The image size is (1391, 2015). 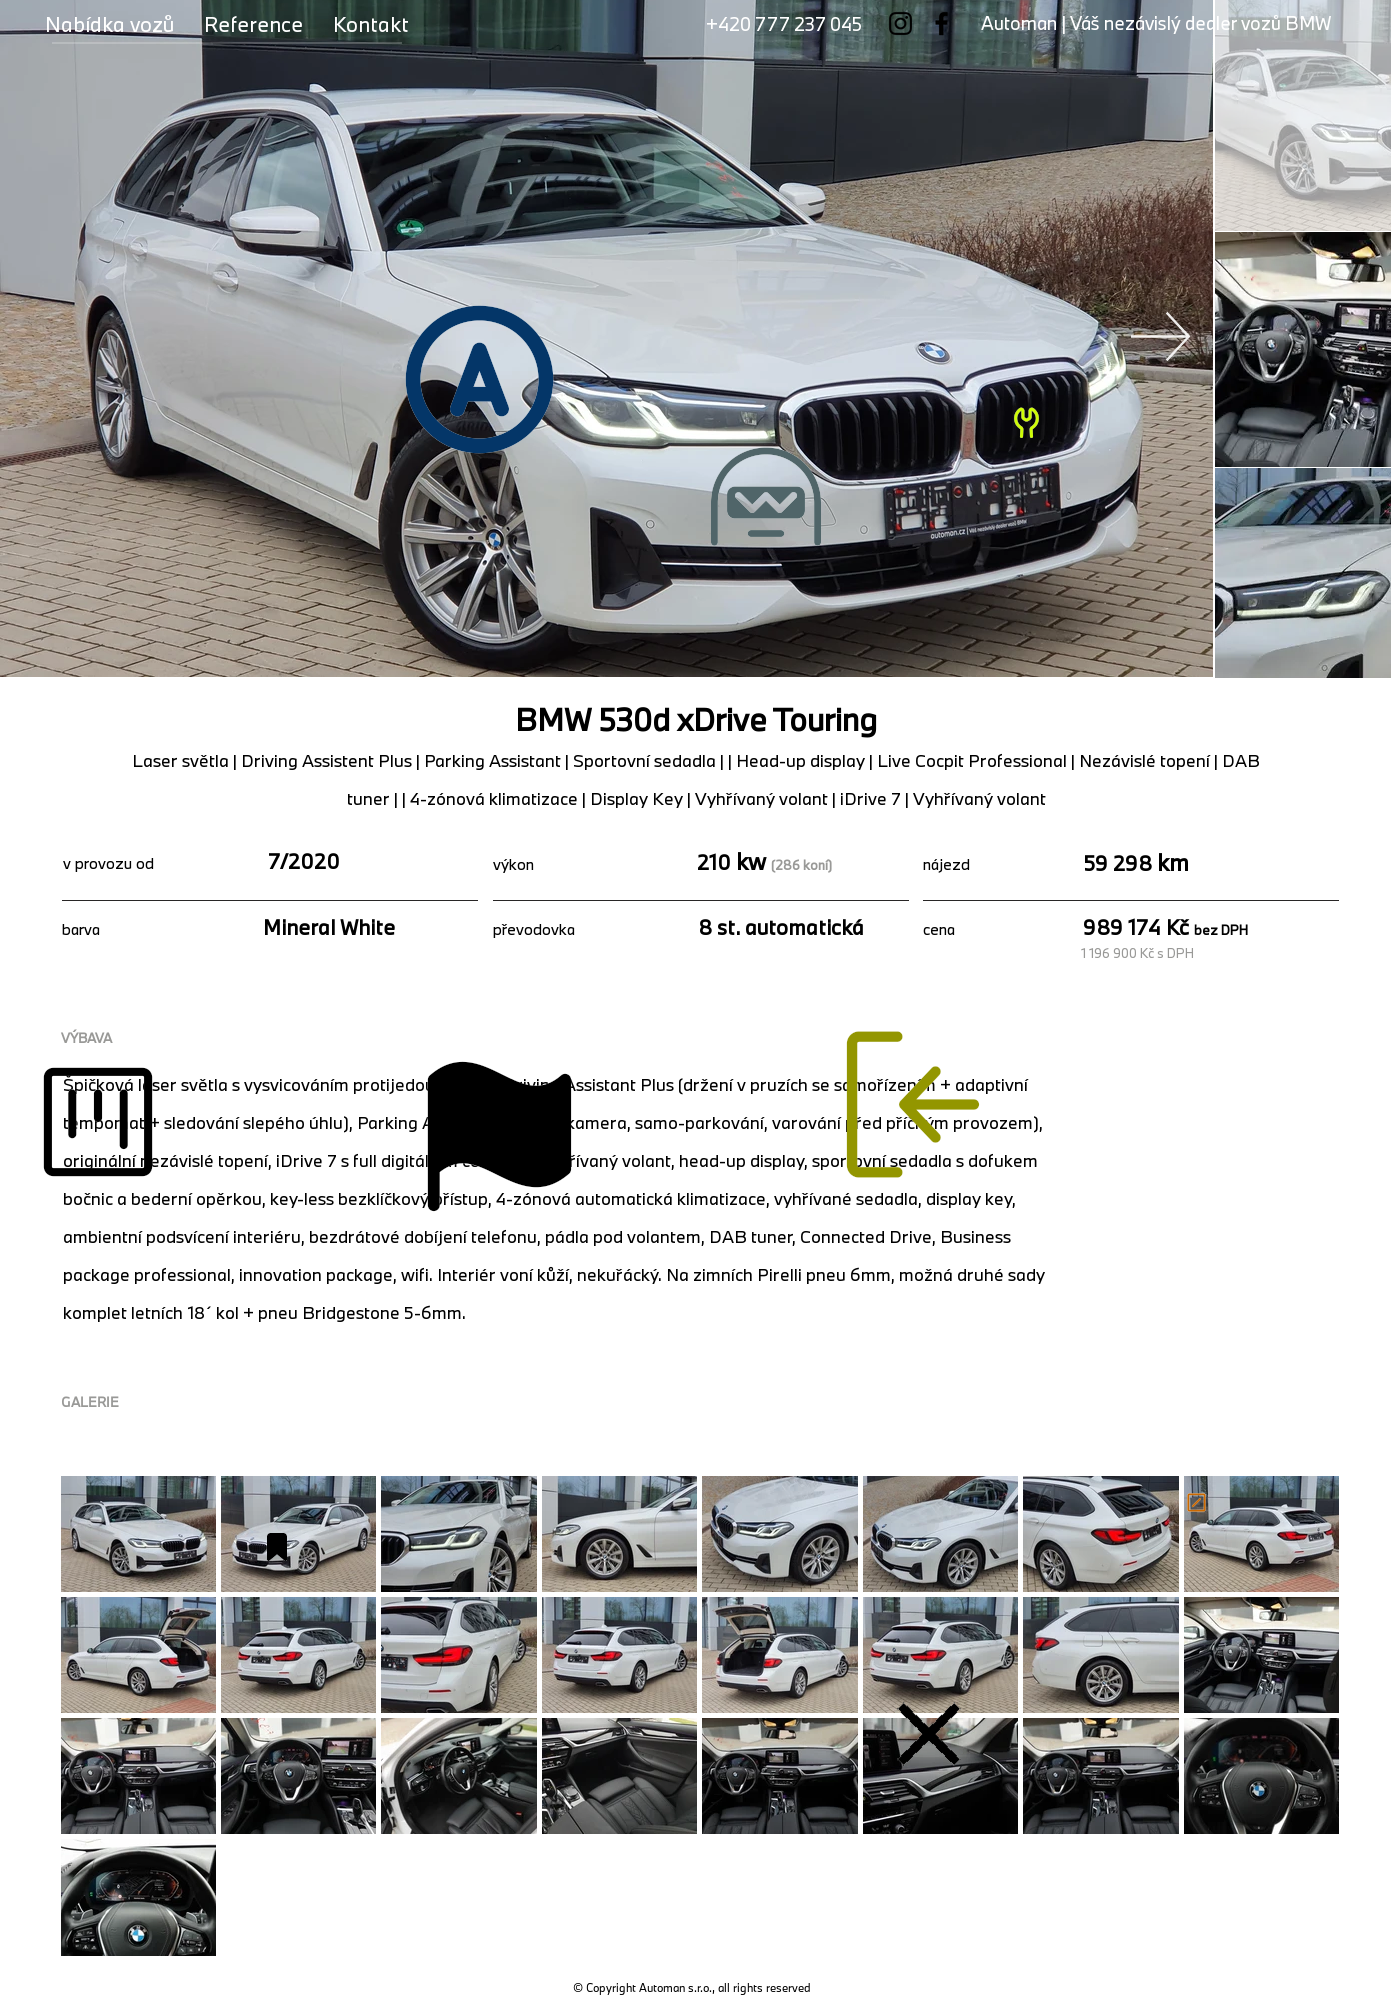 I want to click on indicates a saved or bookmarked item, so click(x=277, y=1547).